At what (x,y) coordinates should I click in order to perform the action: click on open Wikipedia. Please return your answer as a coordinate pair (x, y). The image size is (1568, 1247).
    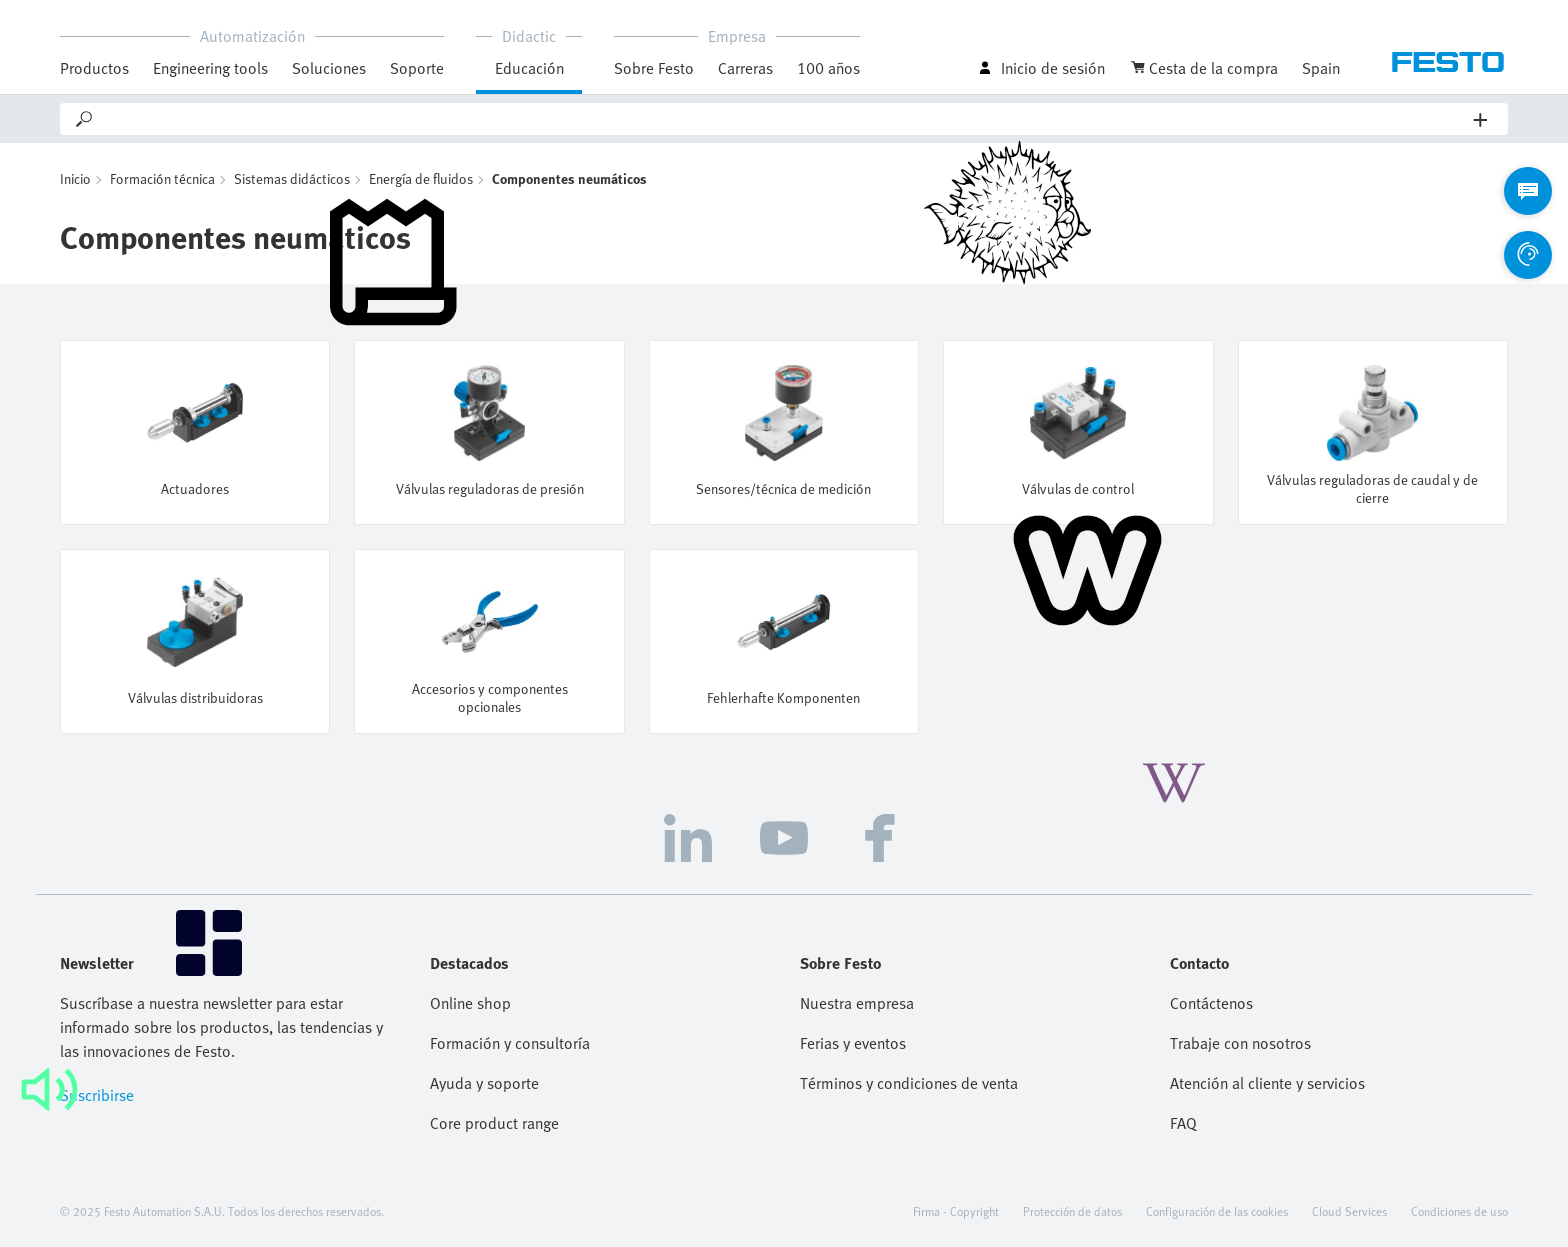
    Looking at the image, I should click on (1174, 783).